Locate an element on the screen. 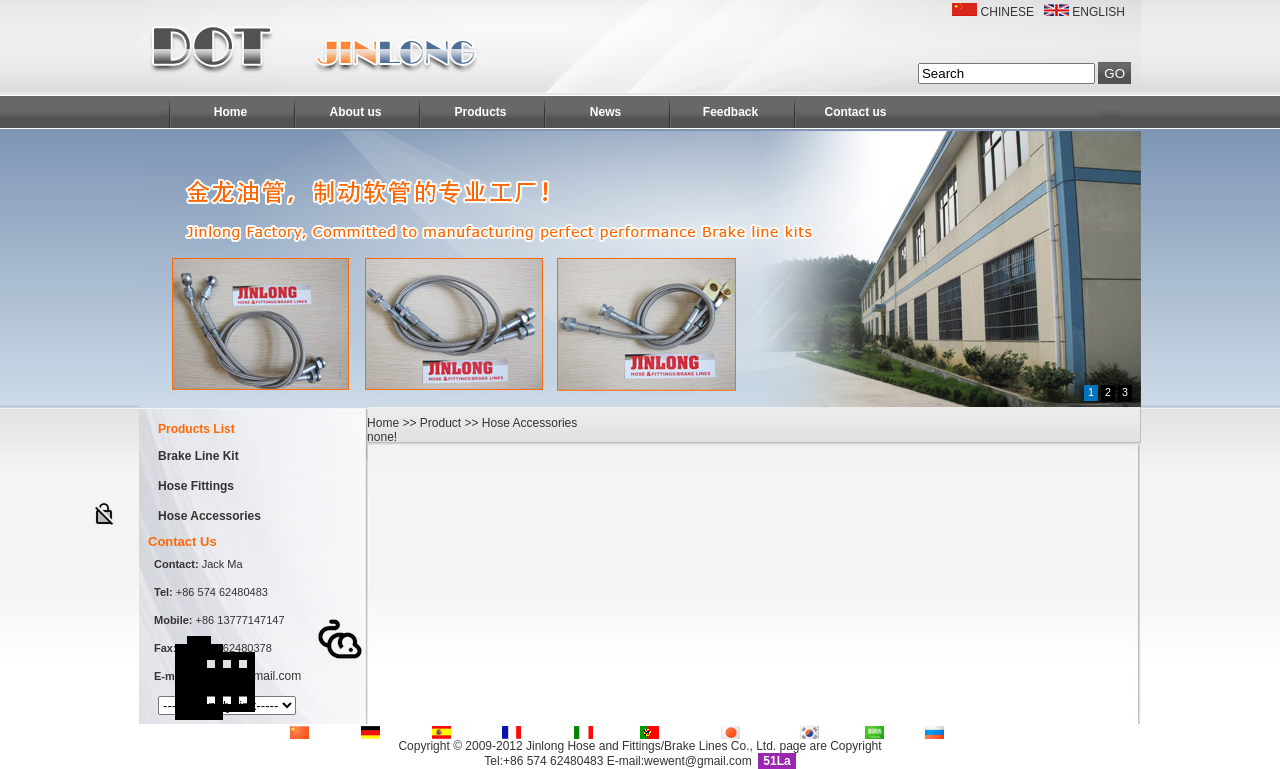  access camera roll or photo gallery is located at coordinates (215, 680).